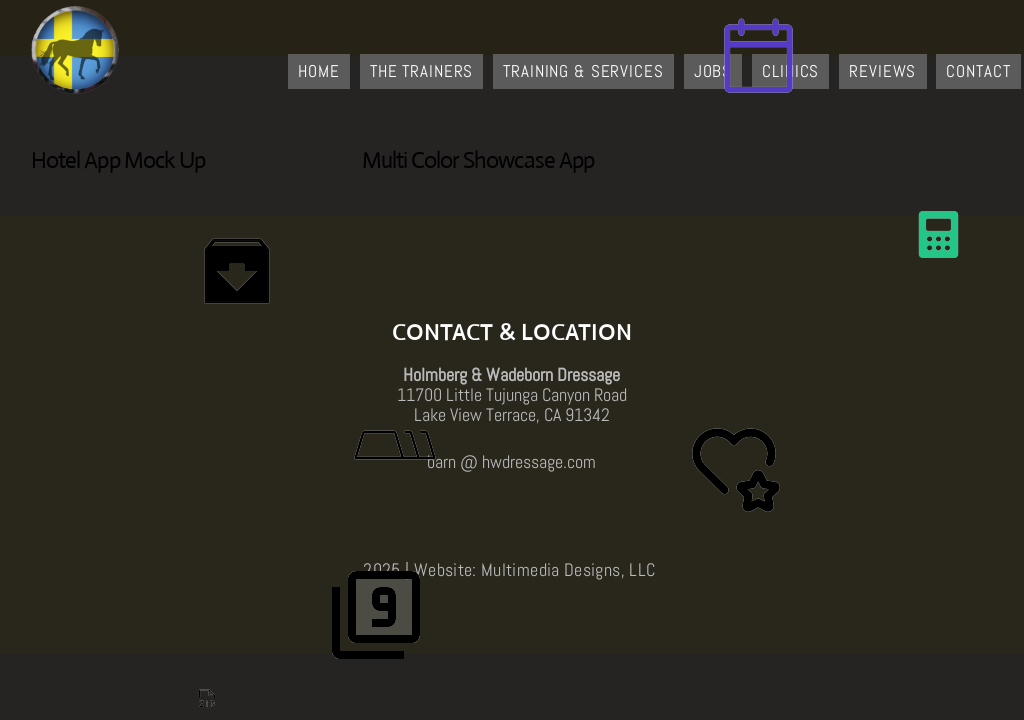 The image size is (1024, 720). Describe the element at coordinates (938, 234) in the screenshot. I see `open the calculator app` at that location.